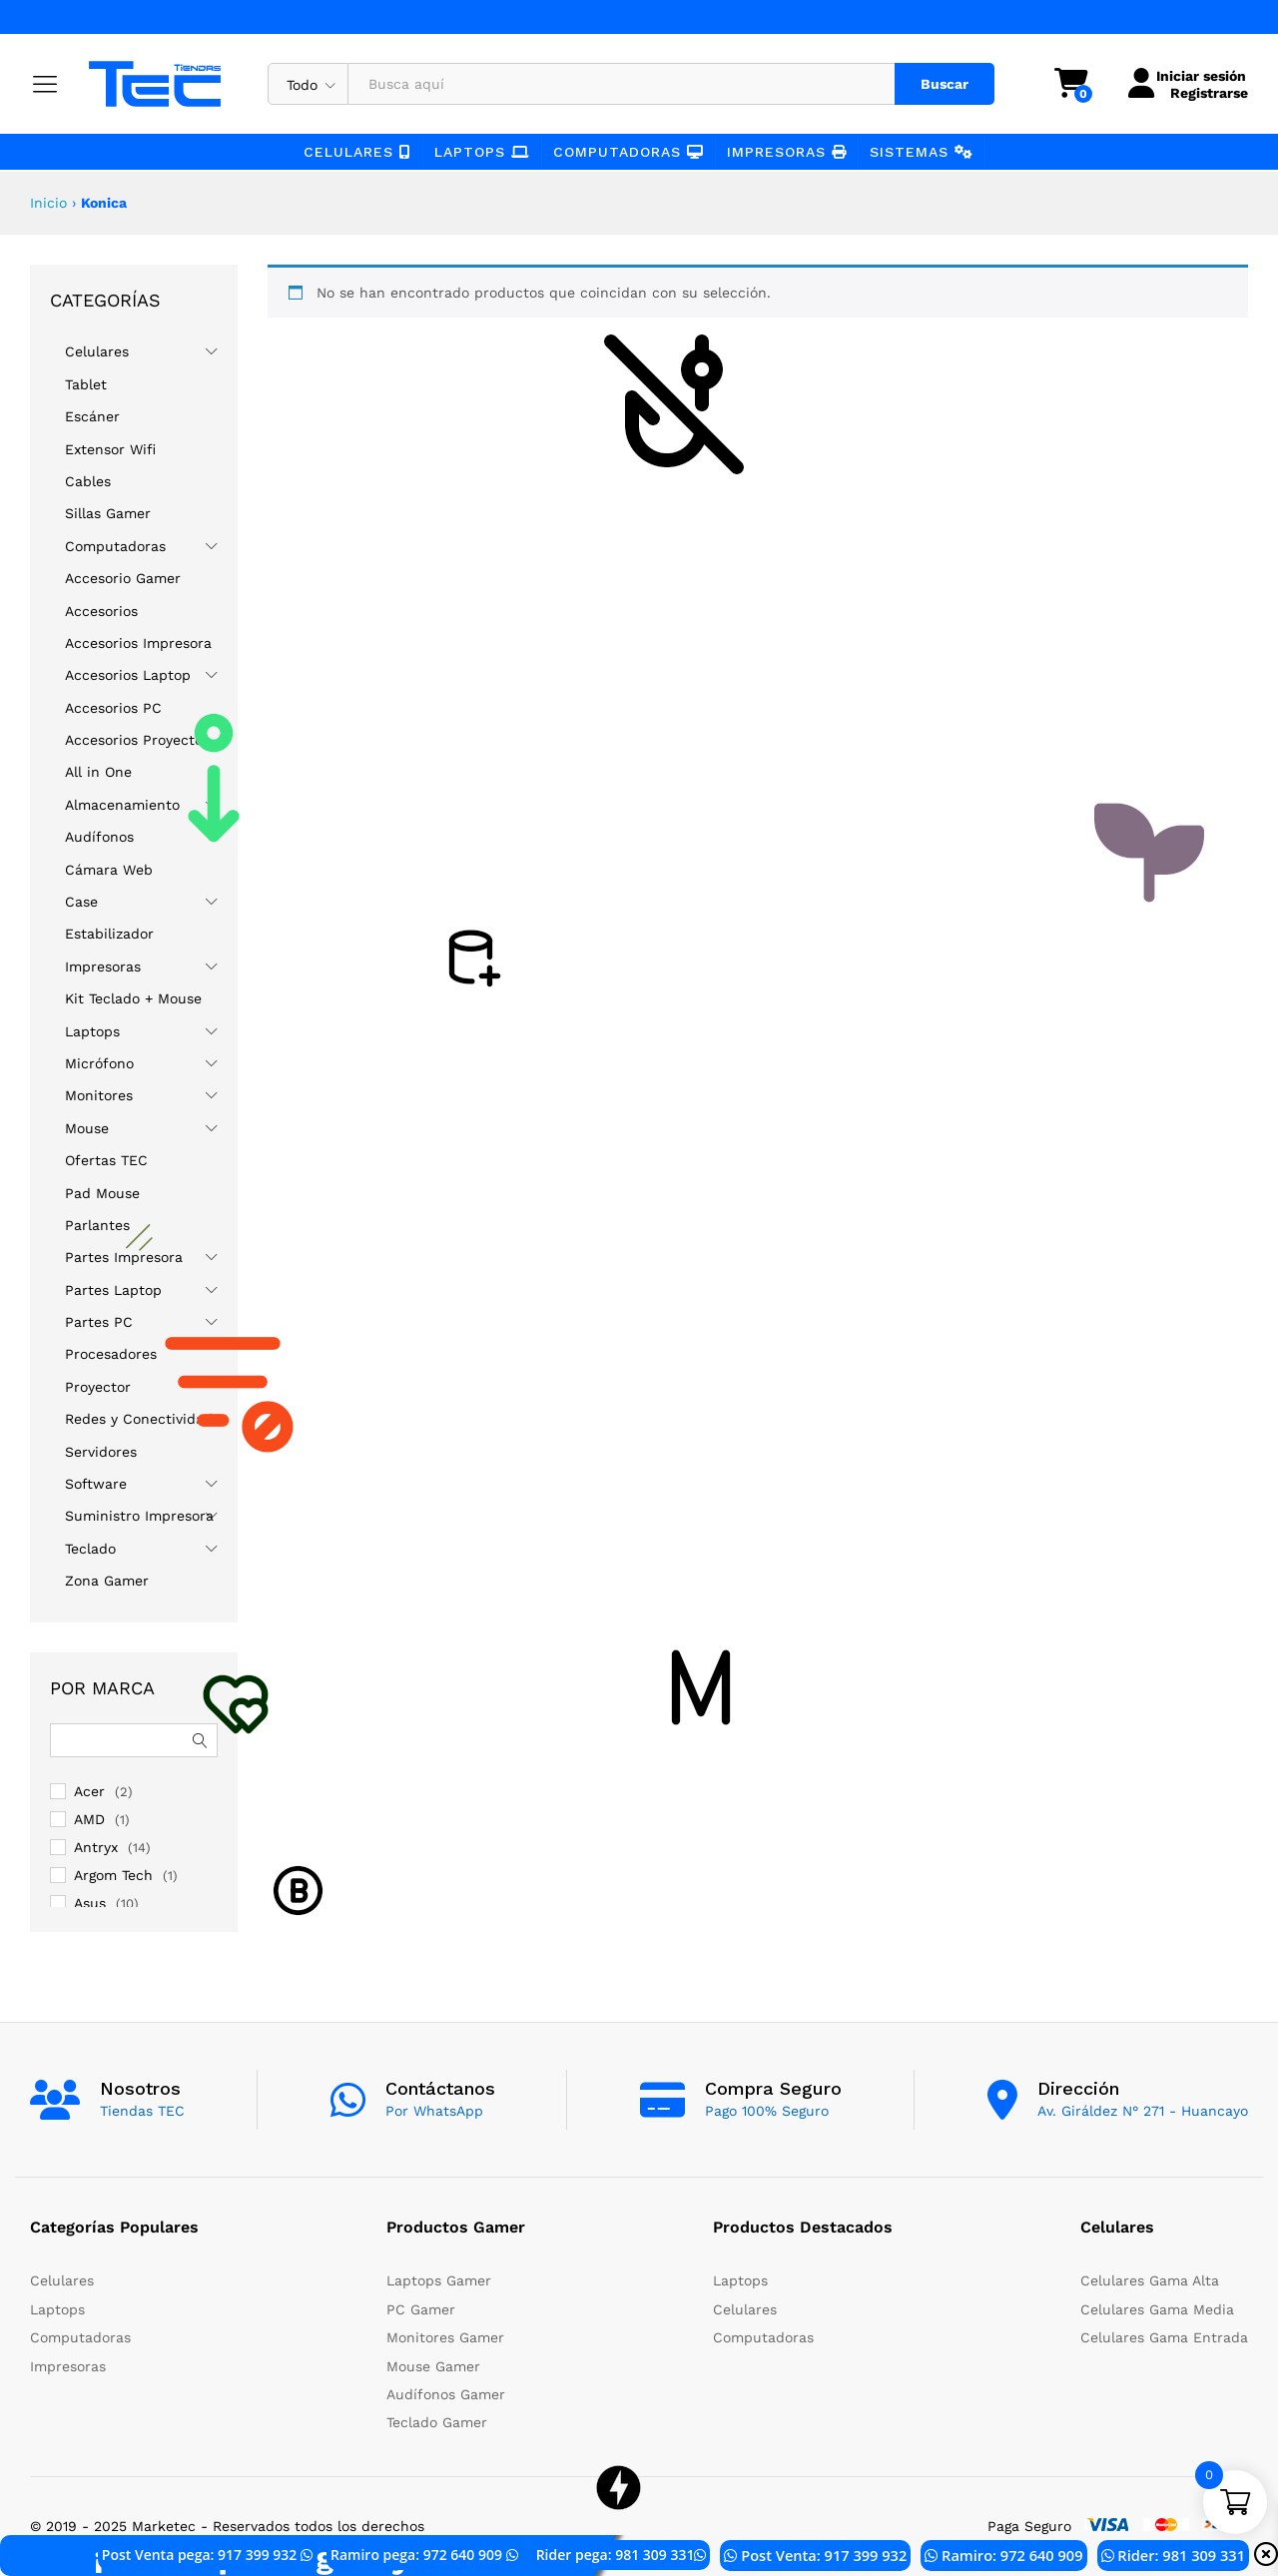 The width and height of the screenshot is (1278, 2576). Describe the element at coordinates (618, 2487) in the screenshot. I see `indicates offline mode or cached content available` at that location.